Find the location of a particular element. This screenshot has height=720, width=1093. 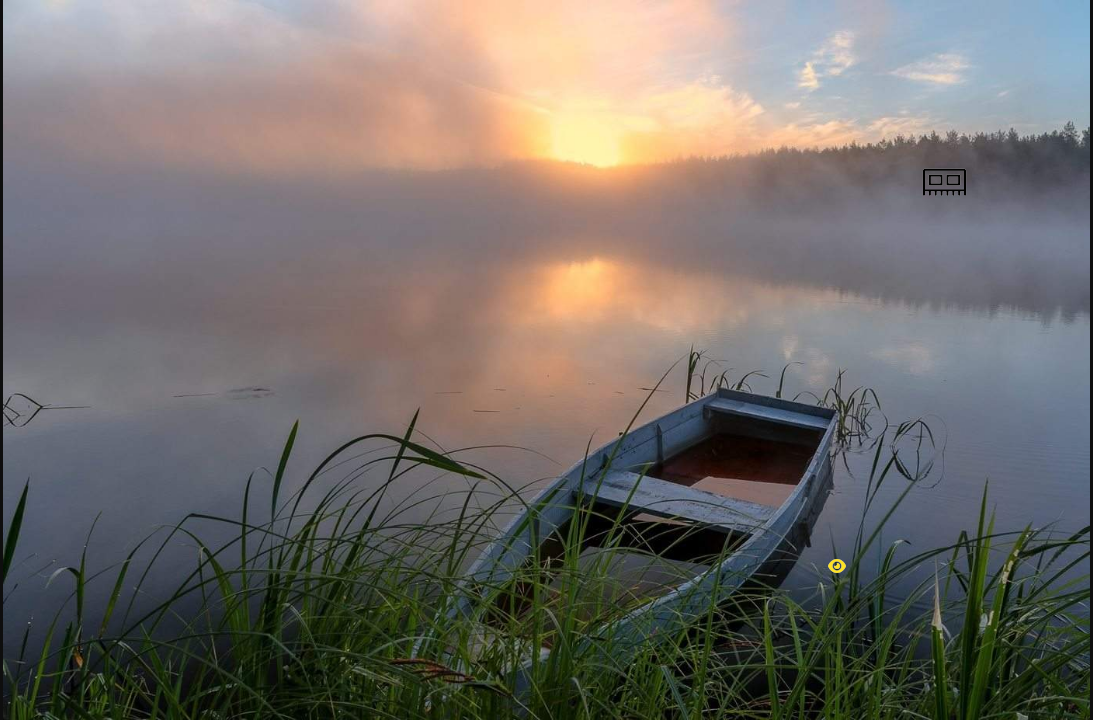

view or preview content is located at coordinates (837, 566).